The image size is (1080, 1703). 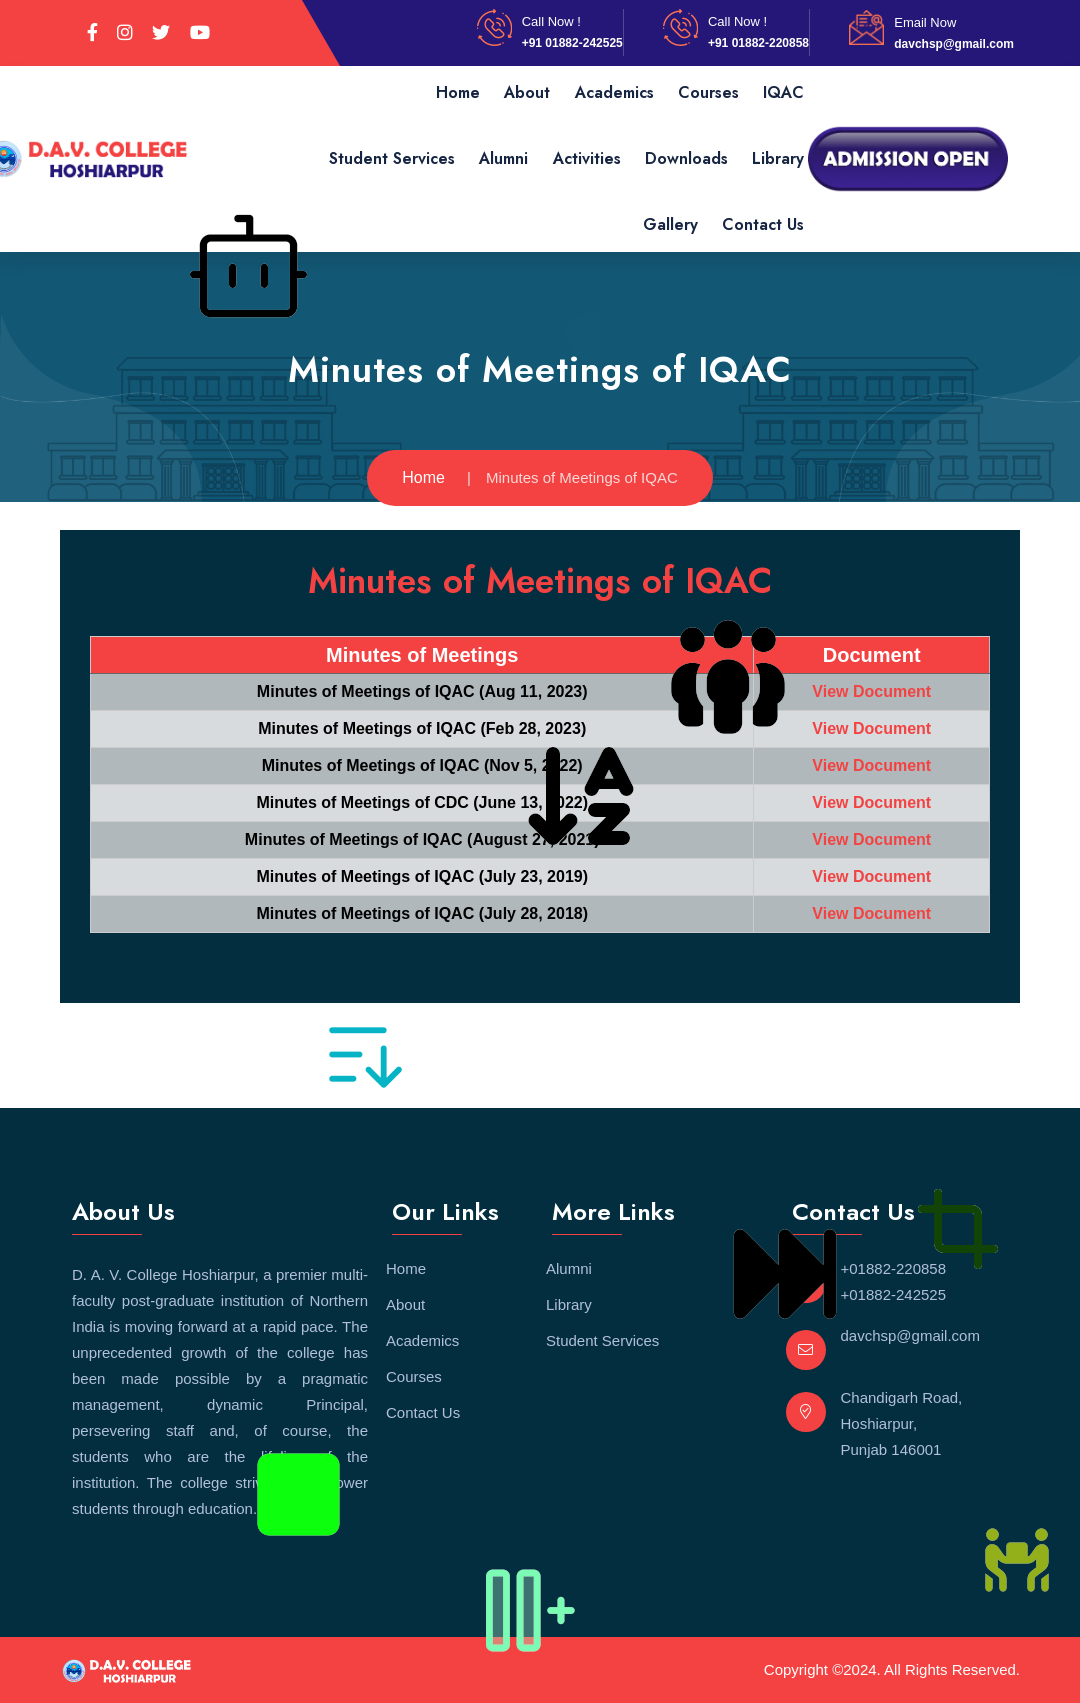 What do you see at coordinates (298, 1494) in the screenshot?
I see `stop media playback` at bounding box center [298, 1494].